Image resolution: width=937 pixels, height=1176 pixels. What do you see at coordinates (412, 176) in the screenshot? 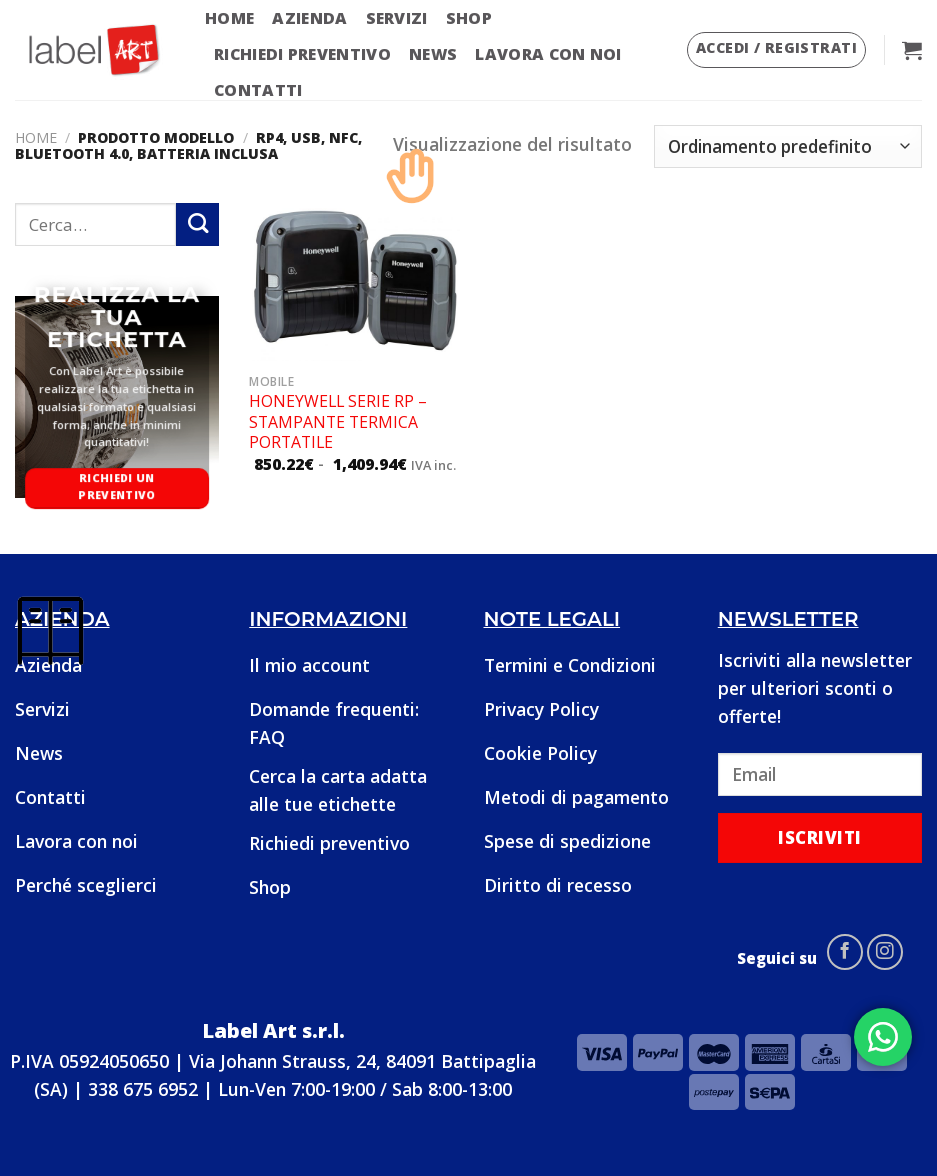
I see `stop or pause an action` at bounding box center [412, 176].